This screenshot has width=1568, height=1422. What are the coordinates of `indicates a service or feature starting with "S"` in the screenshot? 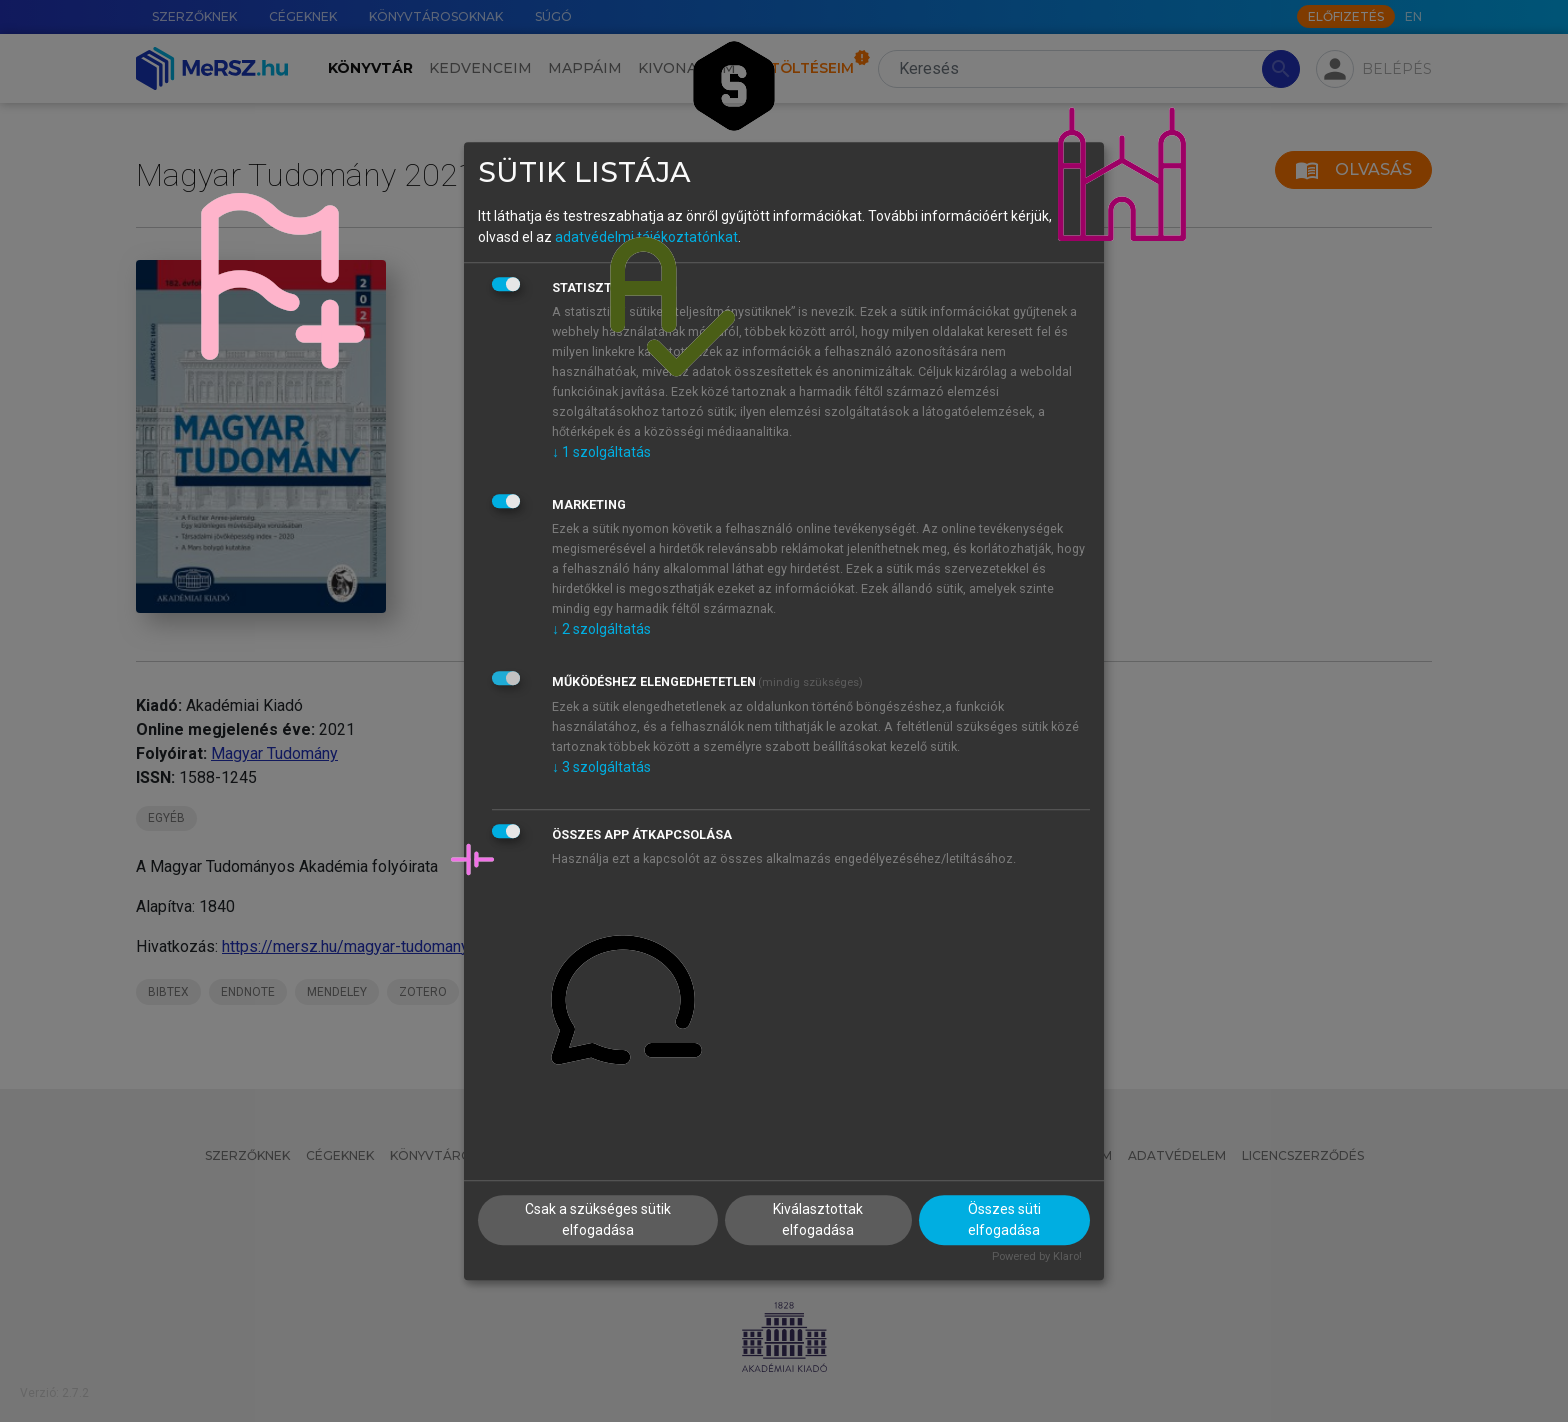 It's located at (734, 86).